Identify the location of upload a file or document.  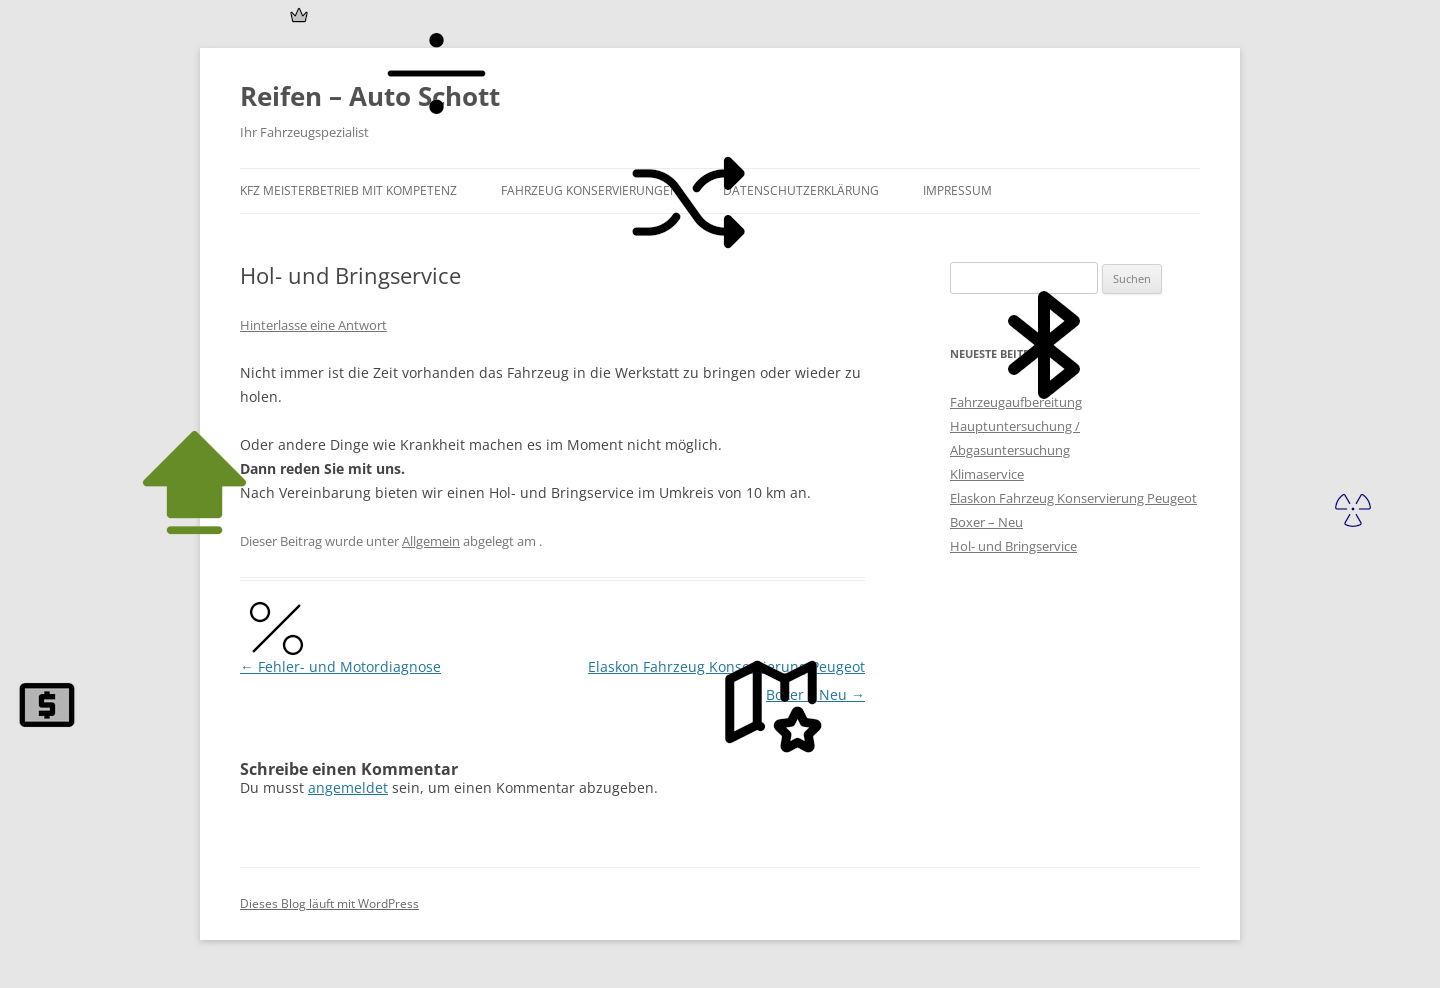
(194, 486).